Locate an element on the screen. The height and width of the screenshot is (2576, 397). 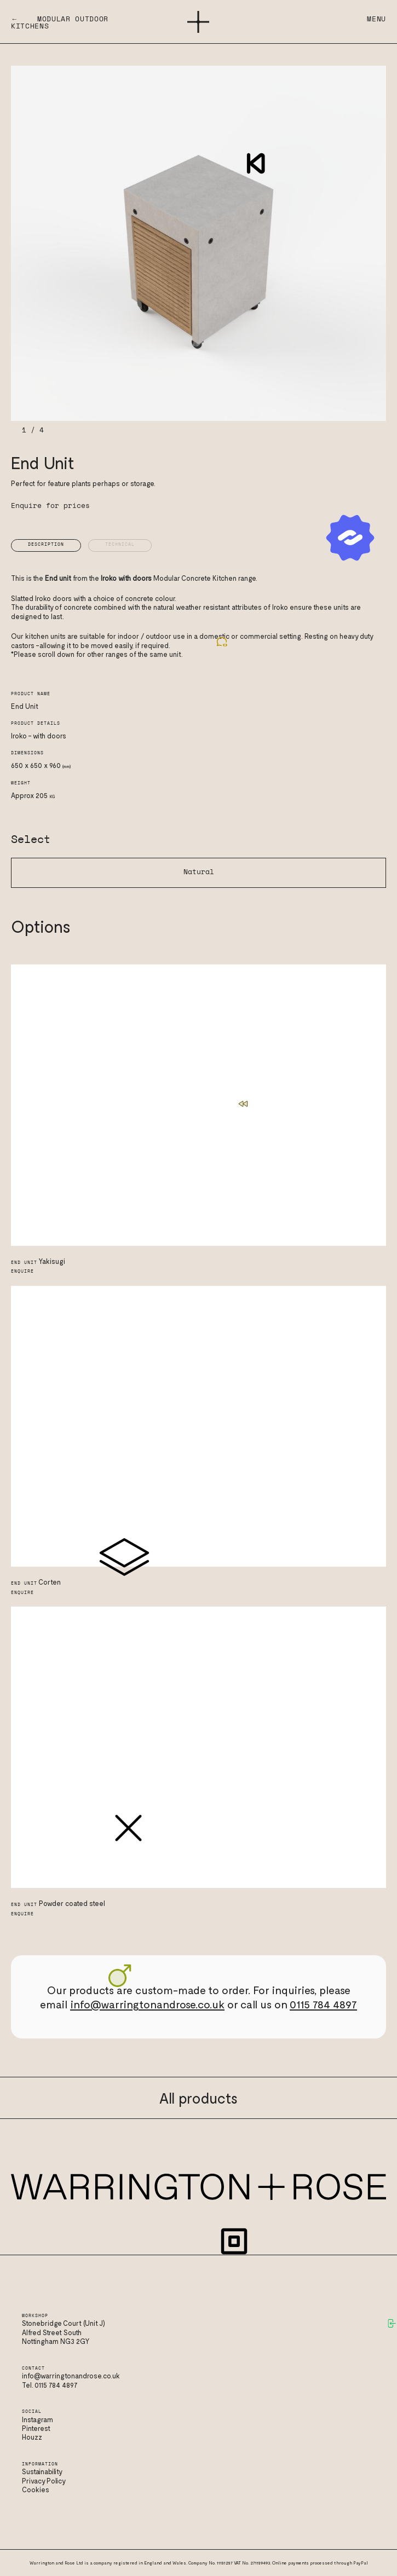
view layers or stacked content is located at coordinates (124, 1558).